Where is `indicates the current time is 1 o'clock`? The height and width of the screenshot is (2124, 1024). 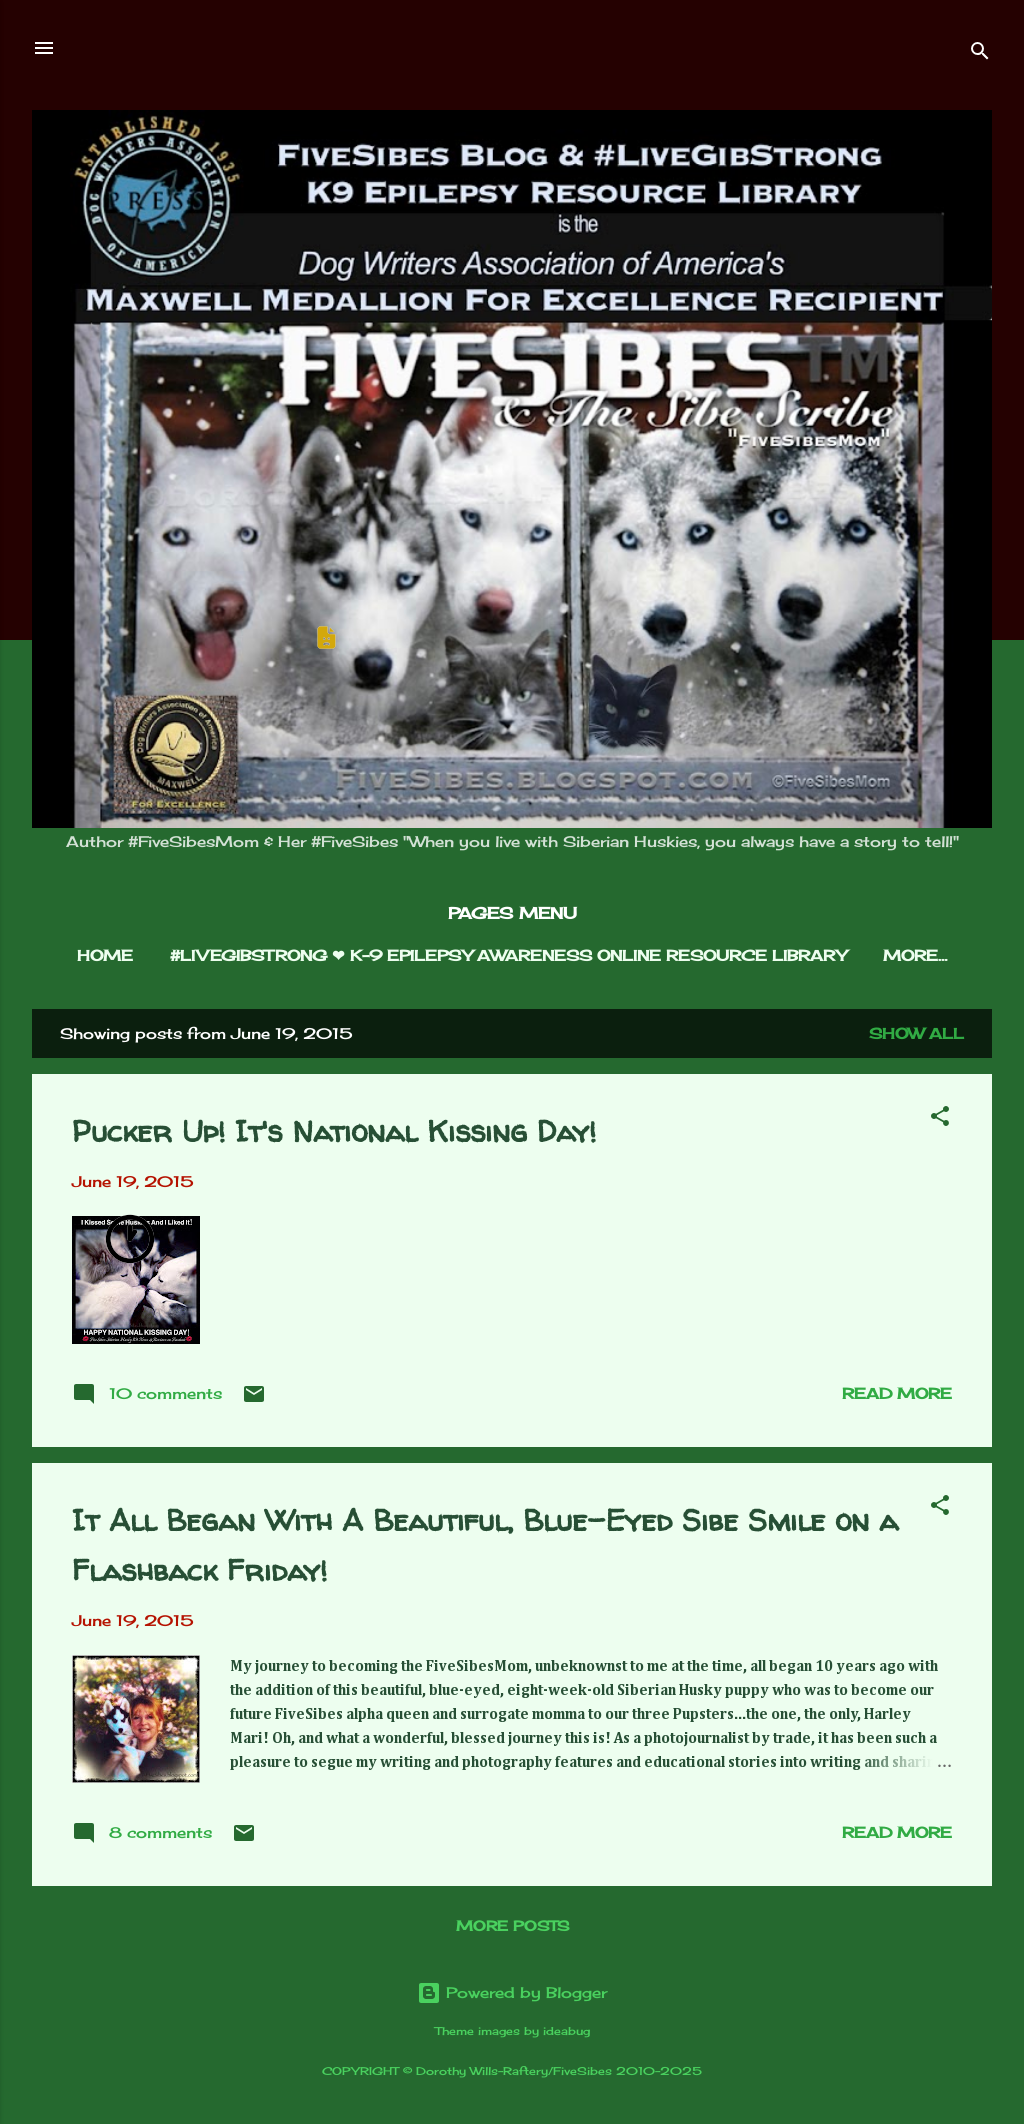 indicates the current time is 1 o'clock is located at coordinates (130, 1239).